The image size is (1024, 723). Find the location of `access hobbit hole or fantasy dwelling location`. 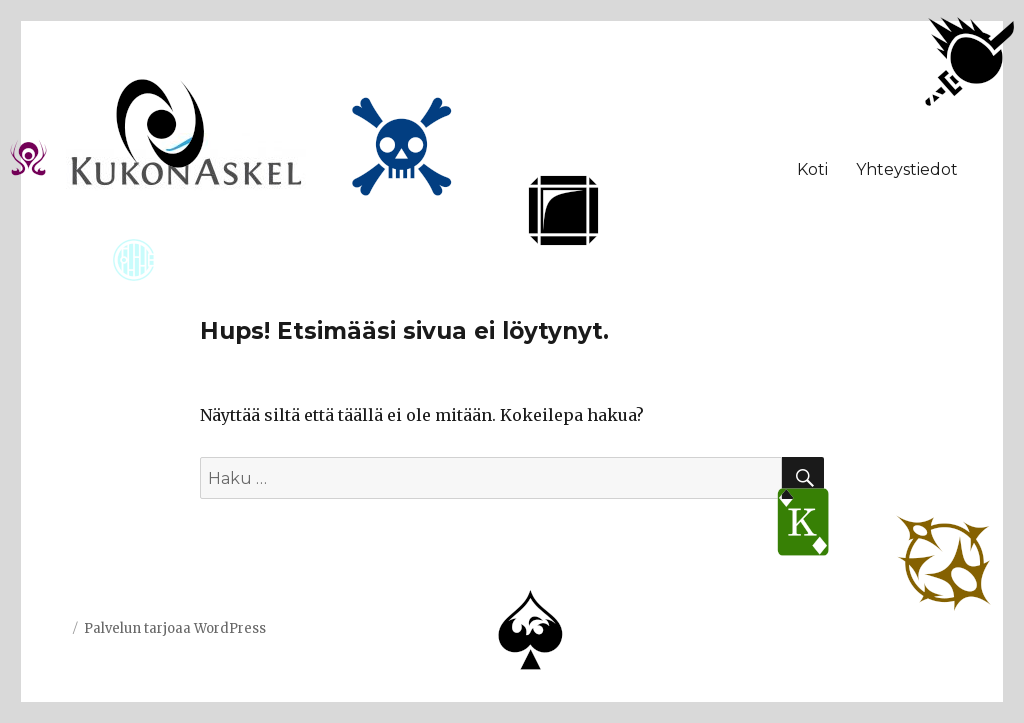

access hobbit hole or fantasy dwelling location is located at coordinates (134, 260).